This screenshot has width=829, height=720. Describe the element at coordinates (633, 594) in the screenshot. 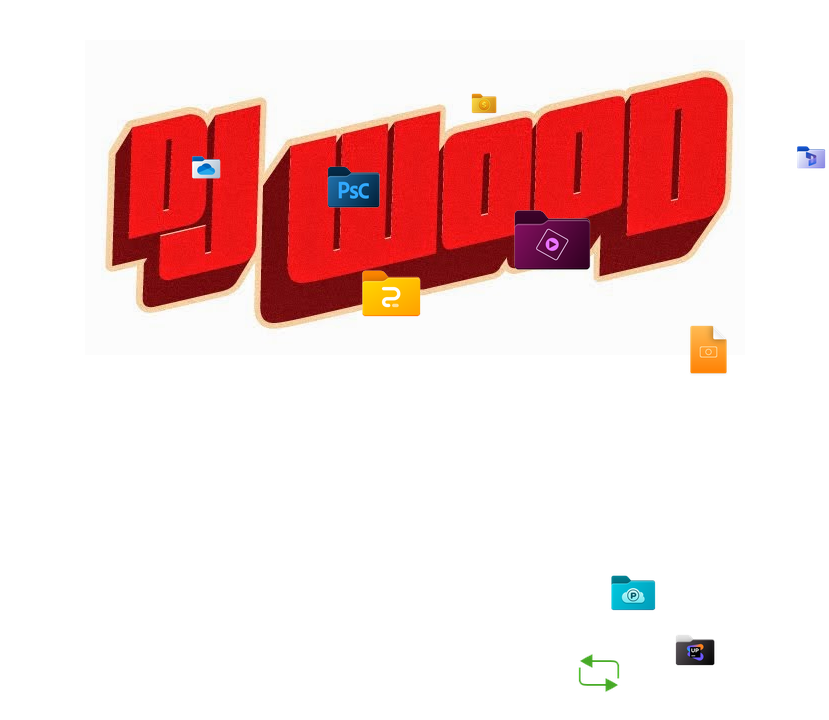

I see `open pCloud folder` at that location.